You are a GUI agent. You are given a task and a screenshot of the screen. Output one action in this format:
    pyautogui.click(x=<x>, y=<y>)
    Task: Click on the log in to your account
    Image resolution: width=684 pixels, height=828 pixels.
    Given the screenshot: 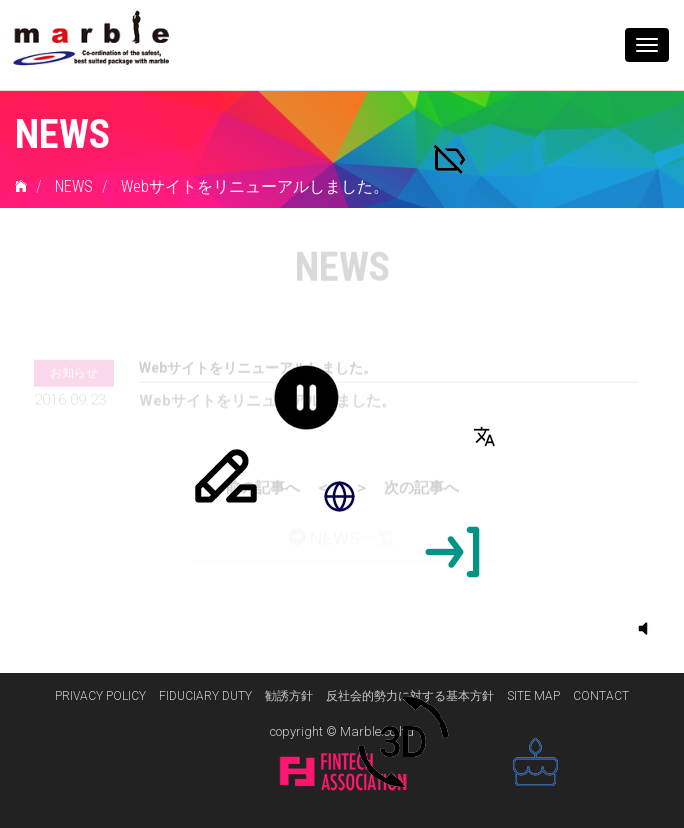 What is the action you would take?
    pyautogui.click(x=454, y=552)
    